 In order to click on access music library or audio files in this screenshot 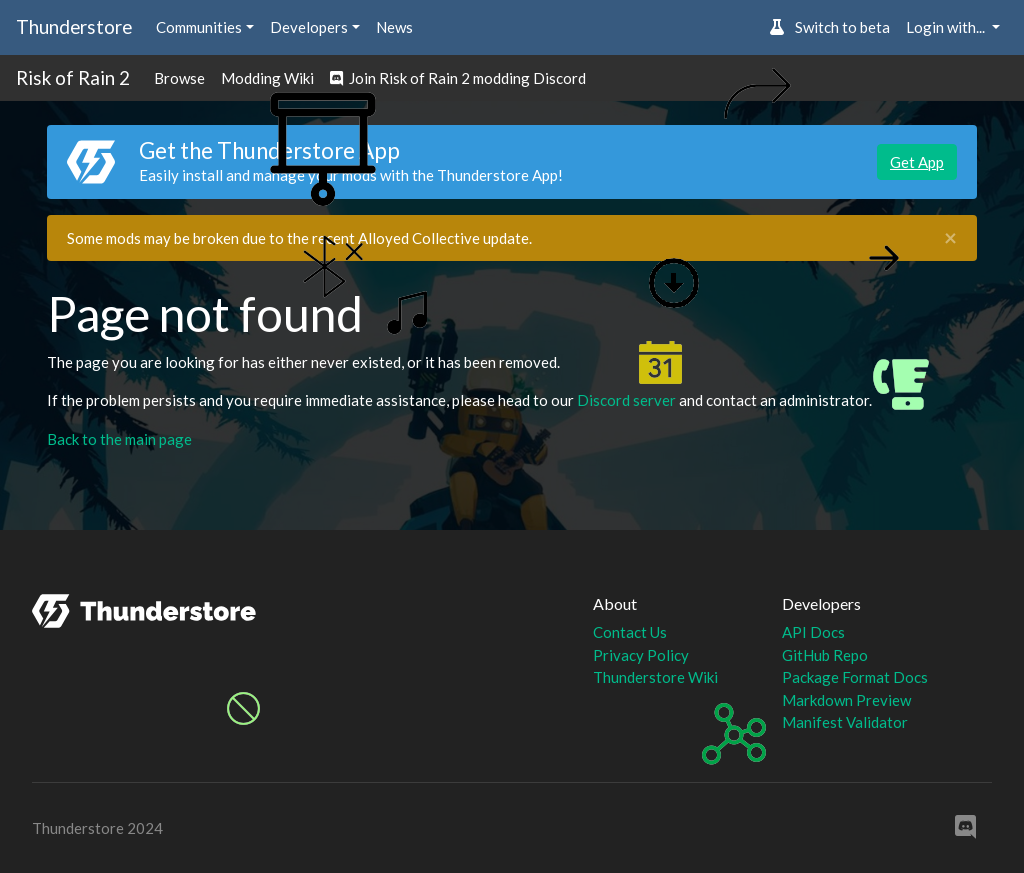, I will do `click(409, 313)`.